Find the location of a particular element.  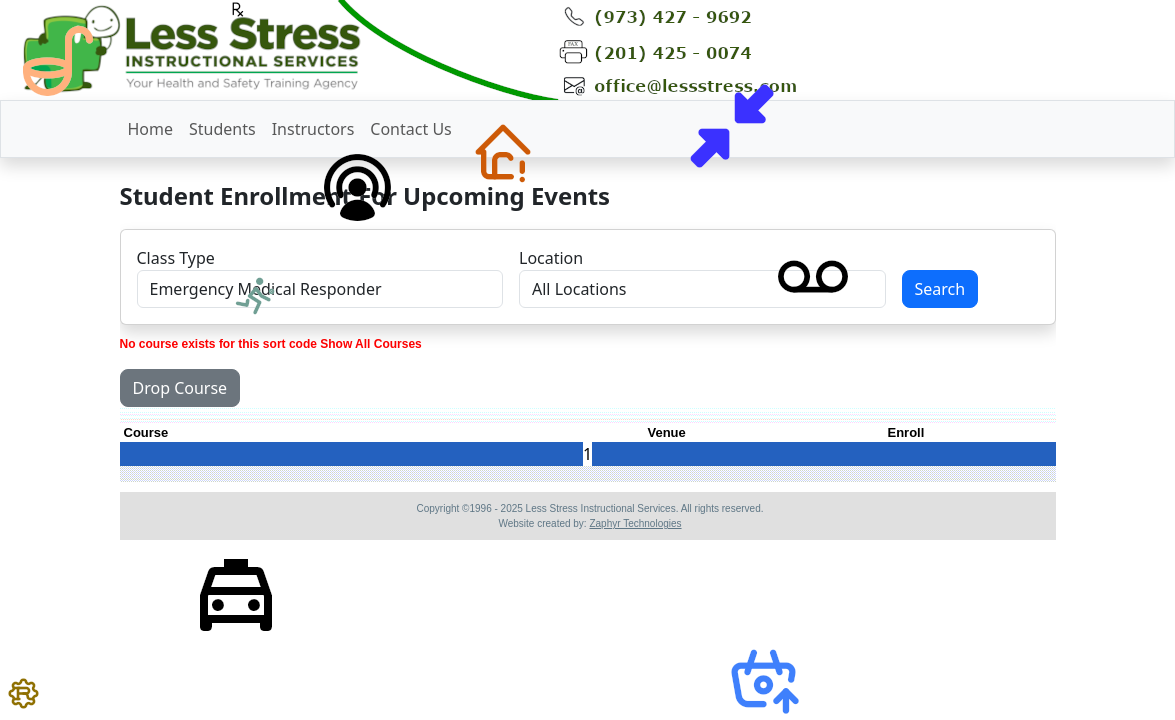

access volleyball or beach sports activities is located at coordinates (256, 296).